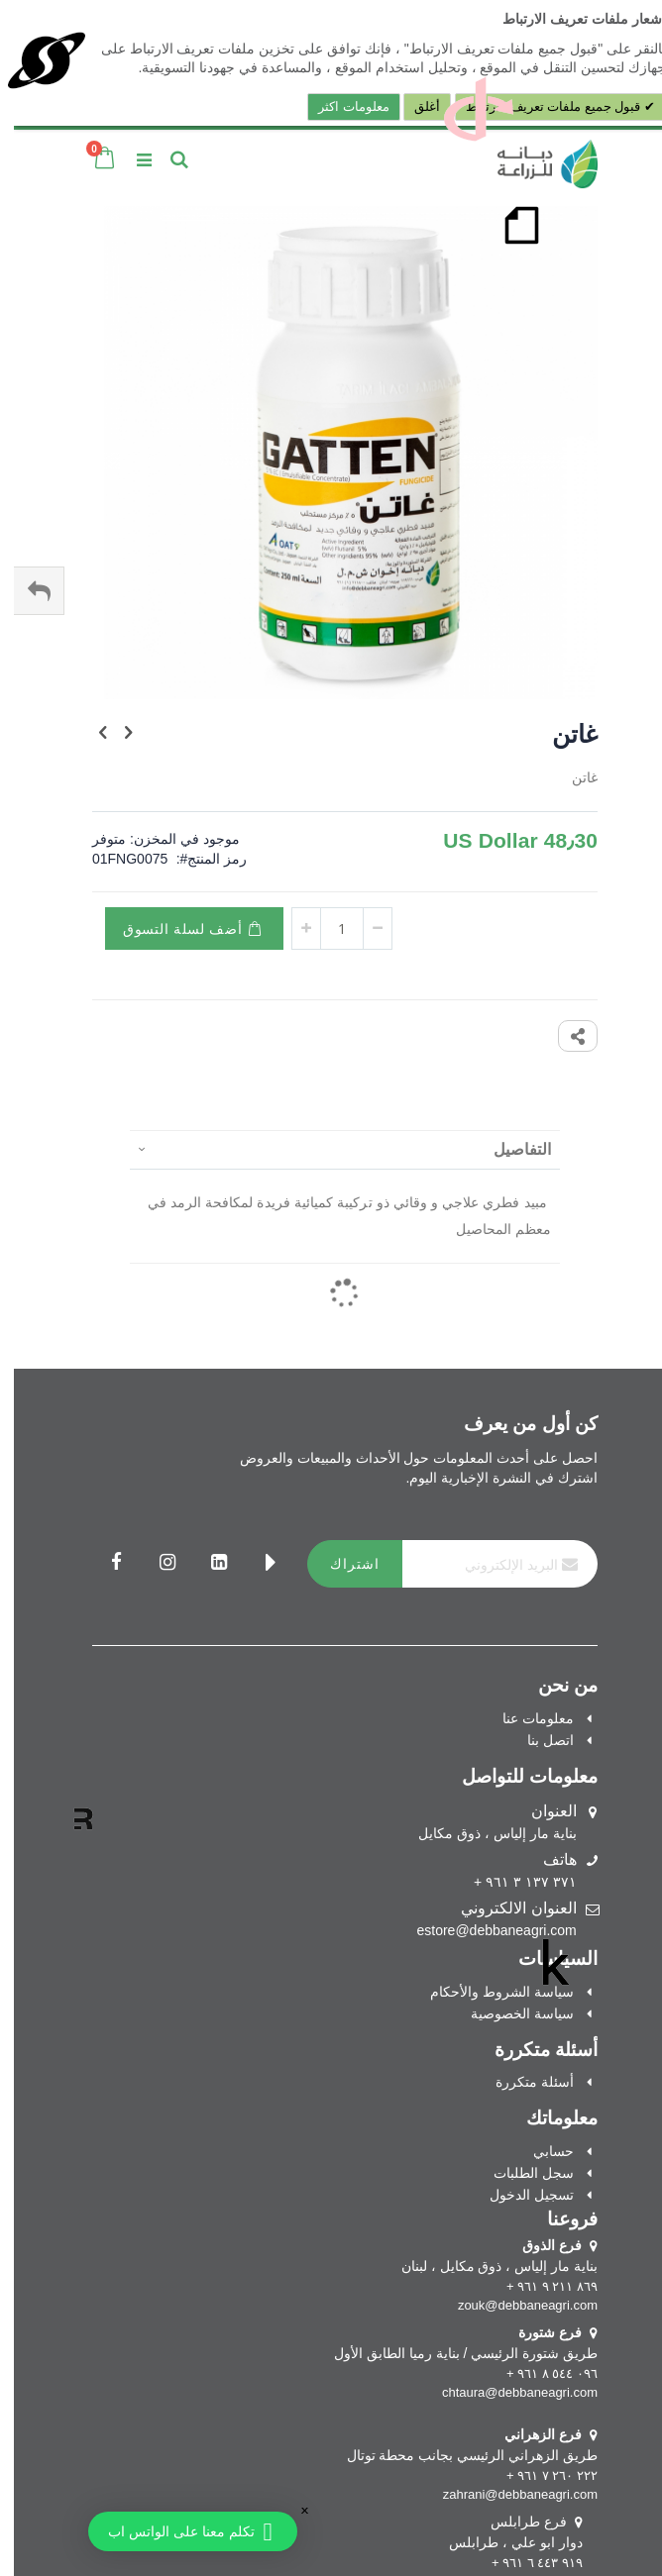  What do you see at coordinates (479, 109) in the screenshot?
I see `sign in with OpenID authentication` at bounding box center [479, 109].